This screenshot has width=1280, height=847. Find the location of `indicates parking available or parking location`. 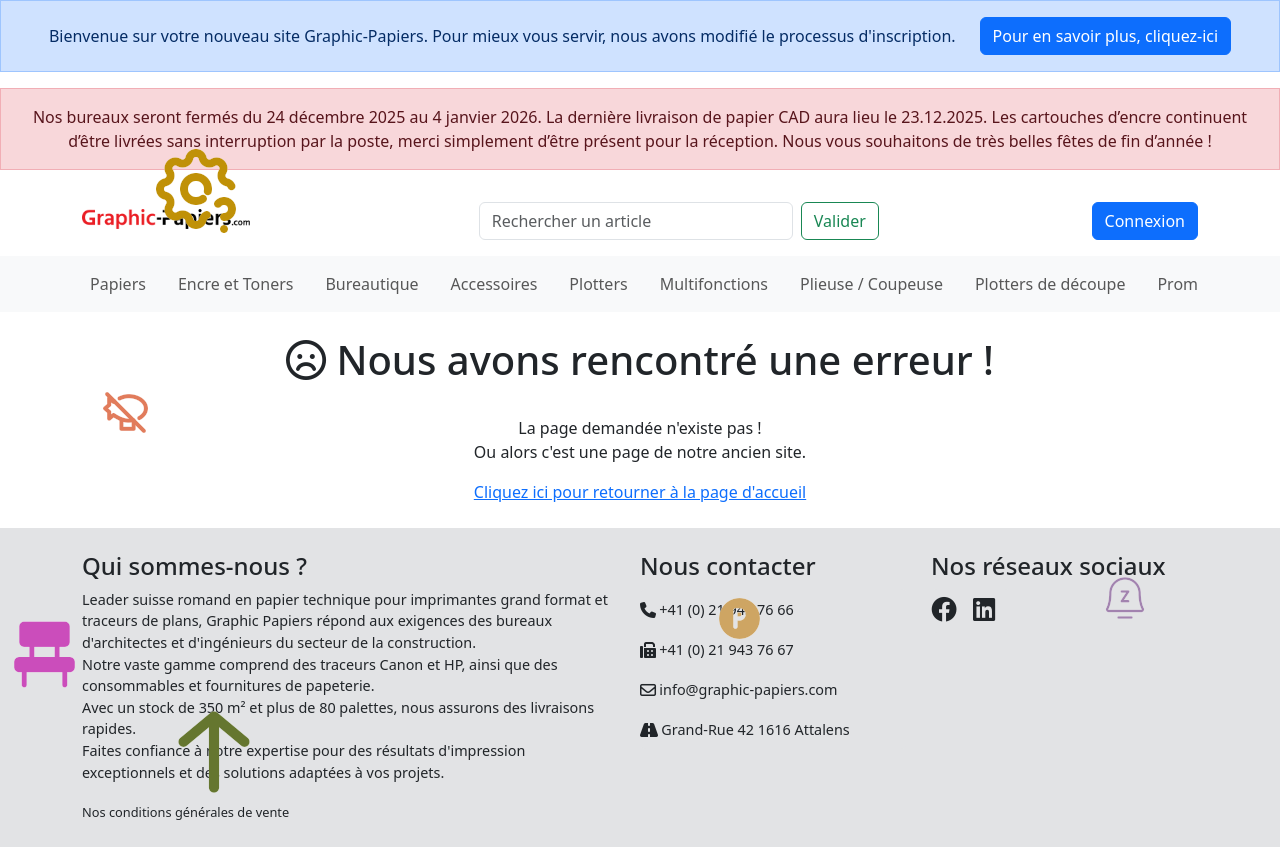

indicates parking available or parking location is located at coordinates (739, 618).